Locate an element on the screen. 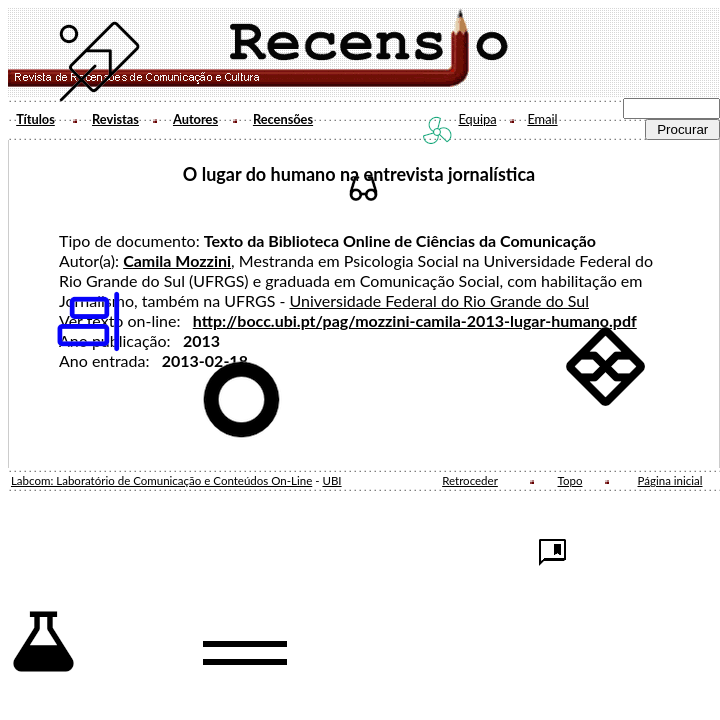 The height and width of the screenshot is (720, 720). access saved comments or messages is located at coordinates (552, 552).